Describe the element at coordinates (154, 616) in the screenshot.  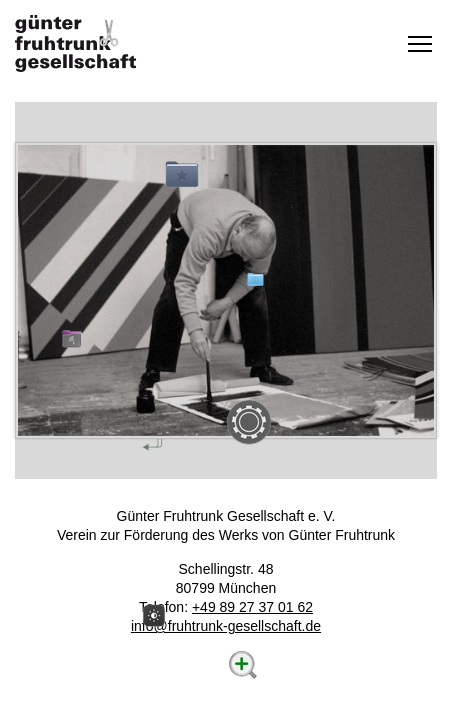
I see `toggle night light or night shift mode` at that location.